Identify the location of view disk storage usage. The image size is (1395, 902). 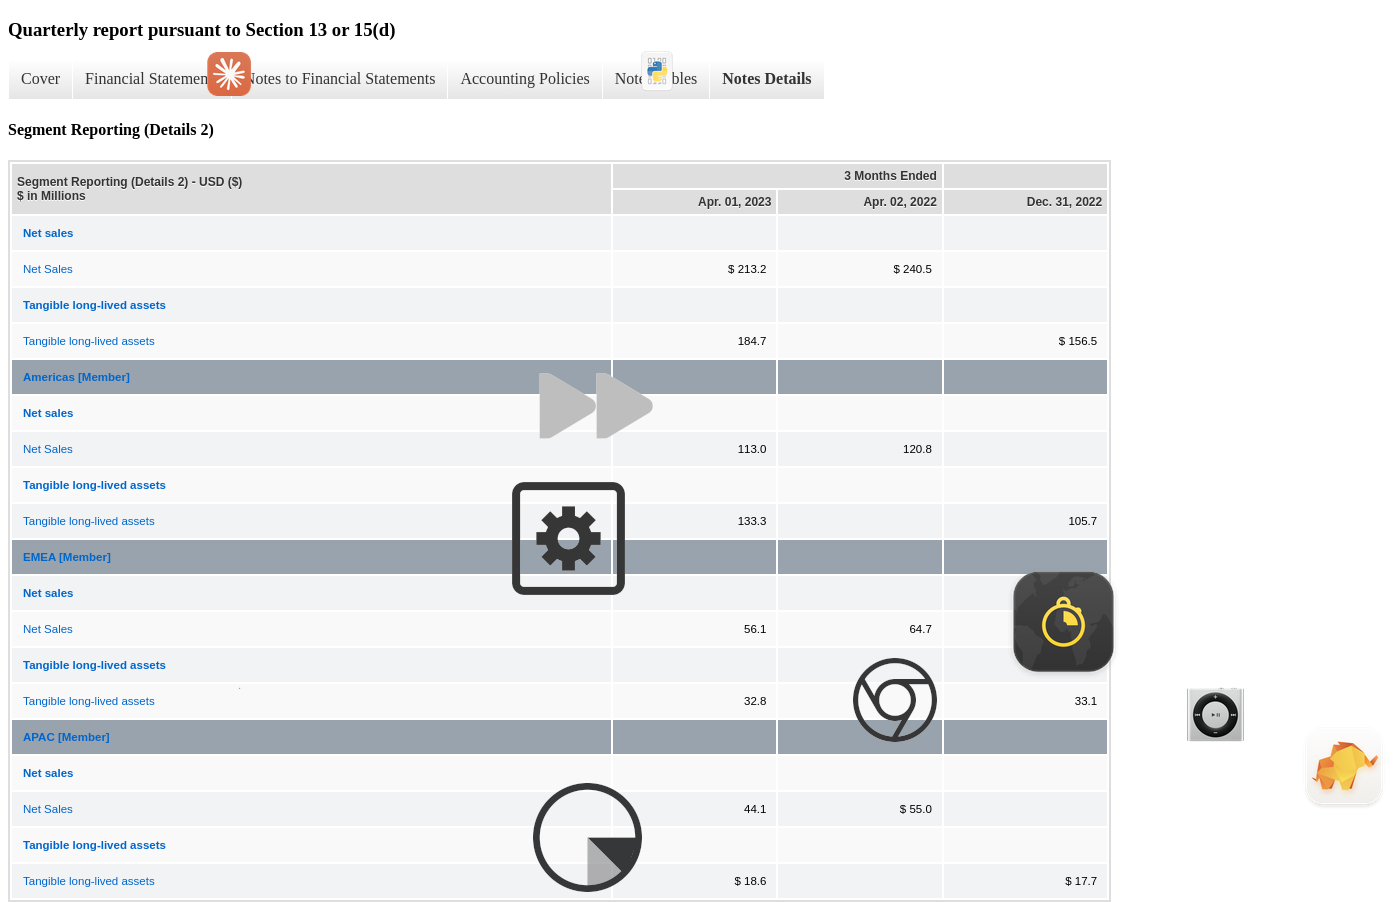
(587, 837).